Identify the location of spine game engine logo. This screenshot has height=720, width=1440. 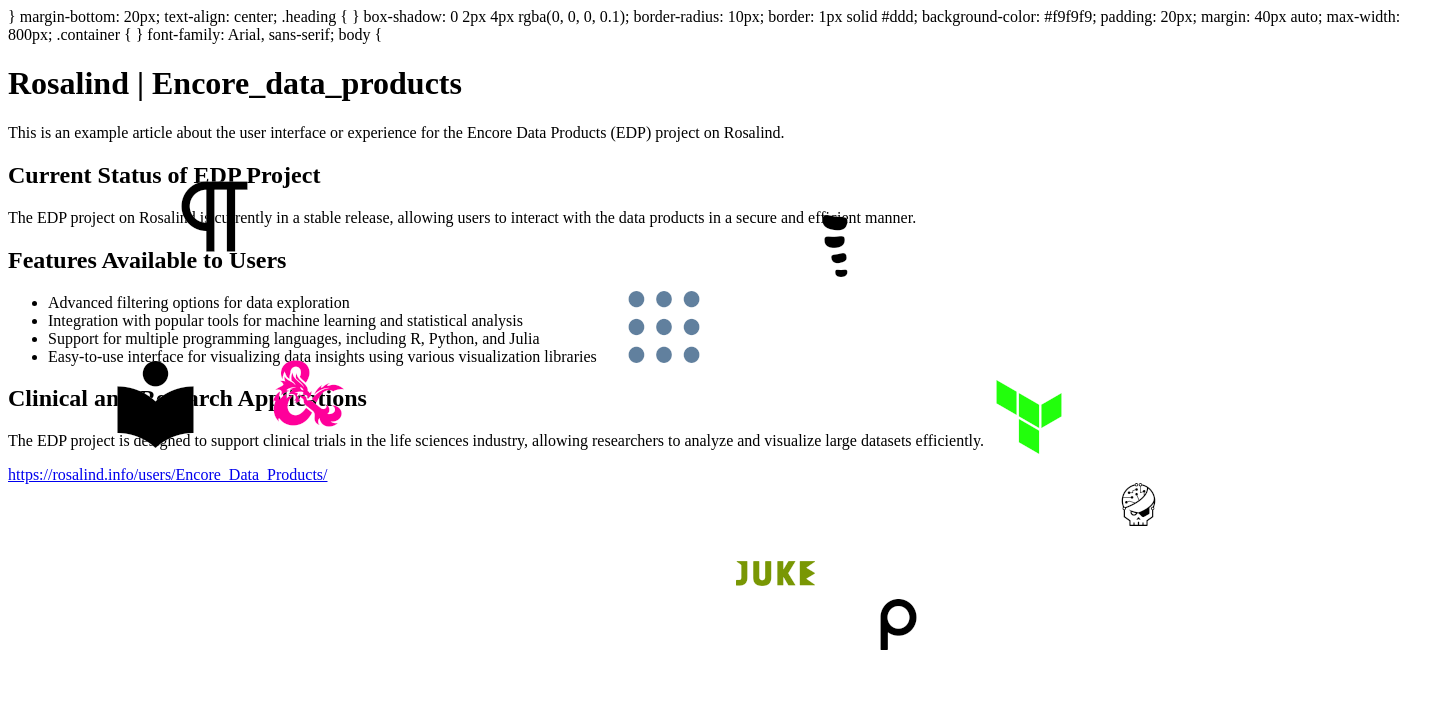
(835, 246).